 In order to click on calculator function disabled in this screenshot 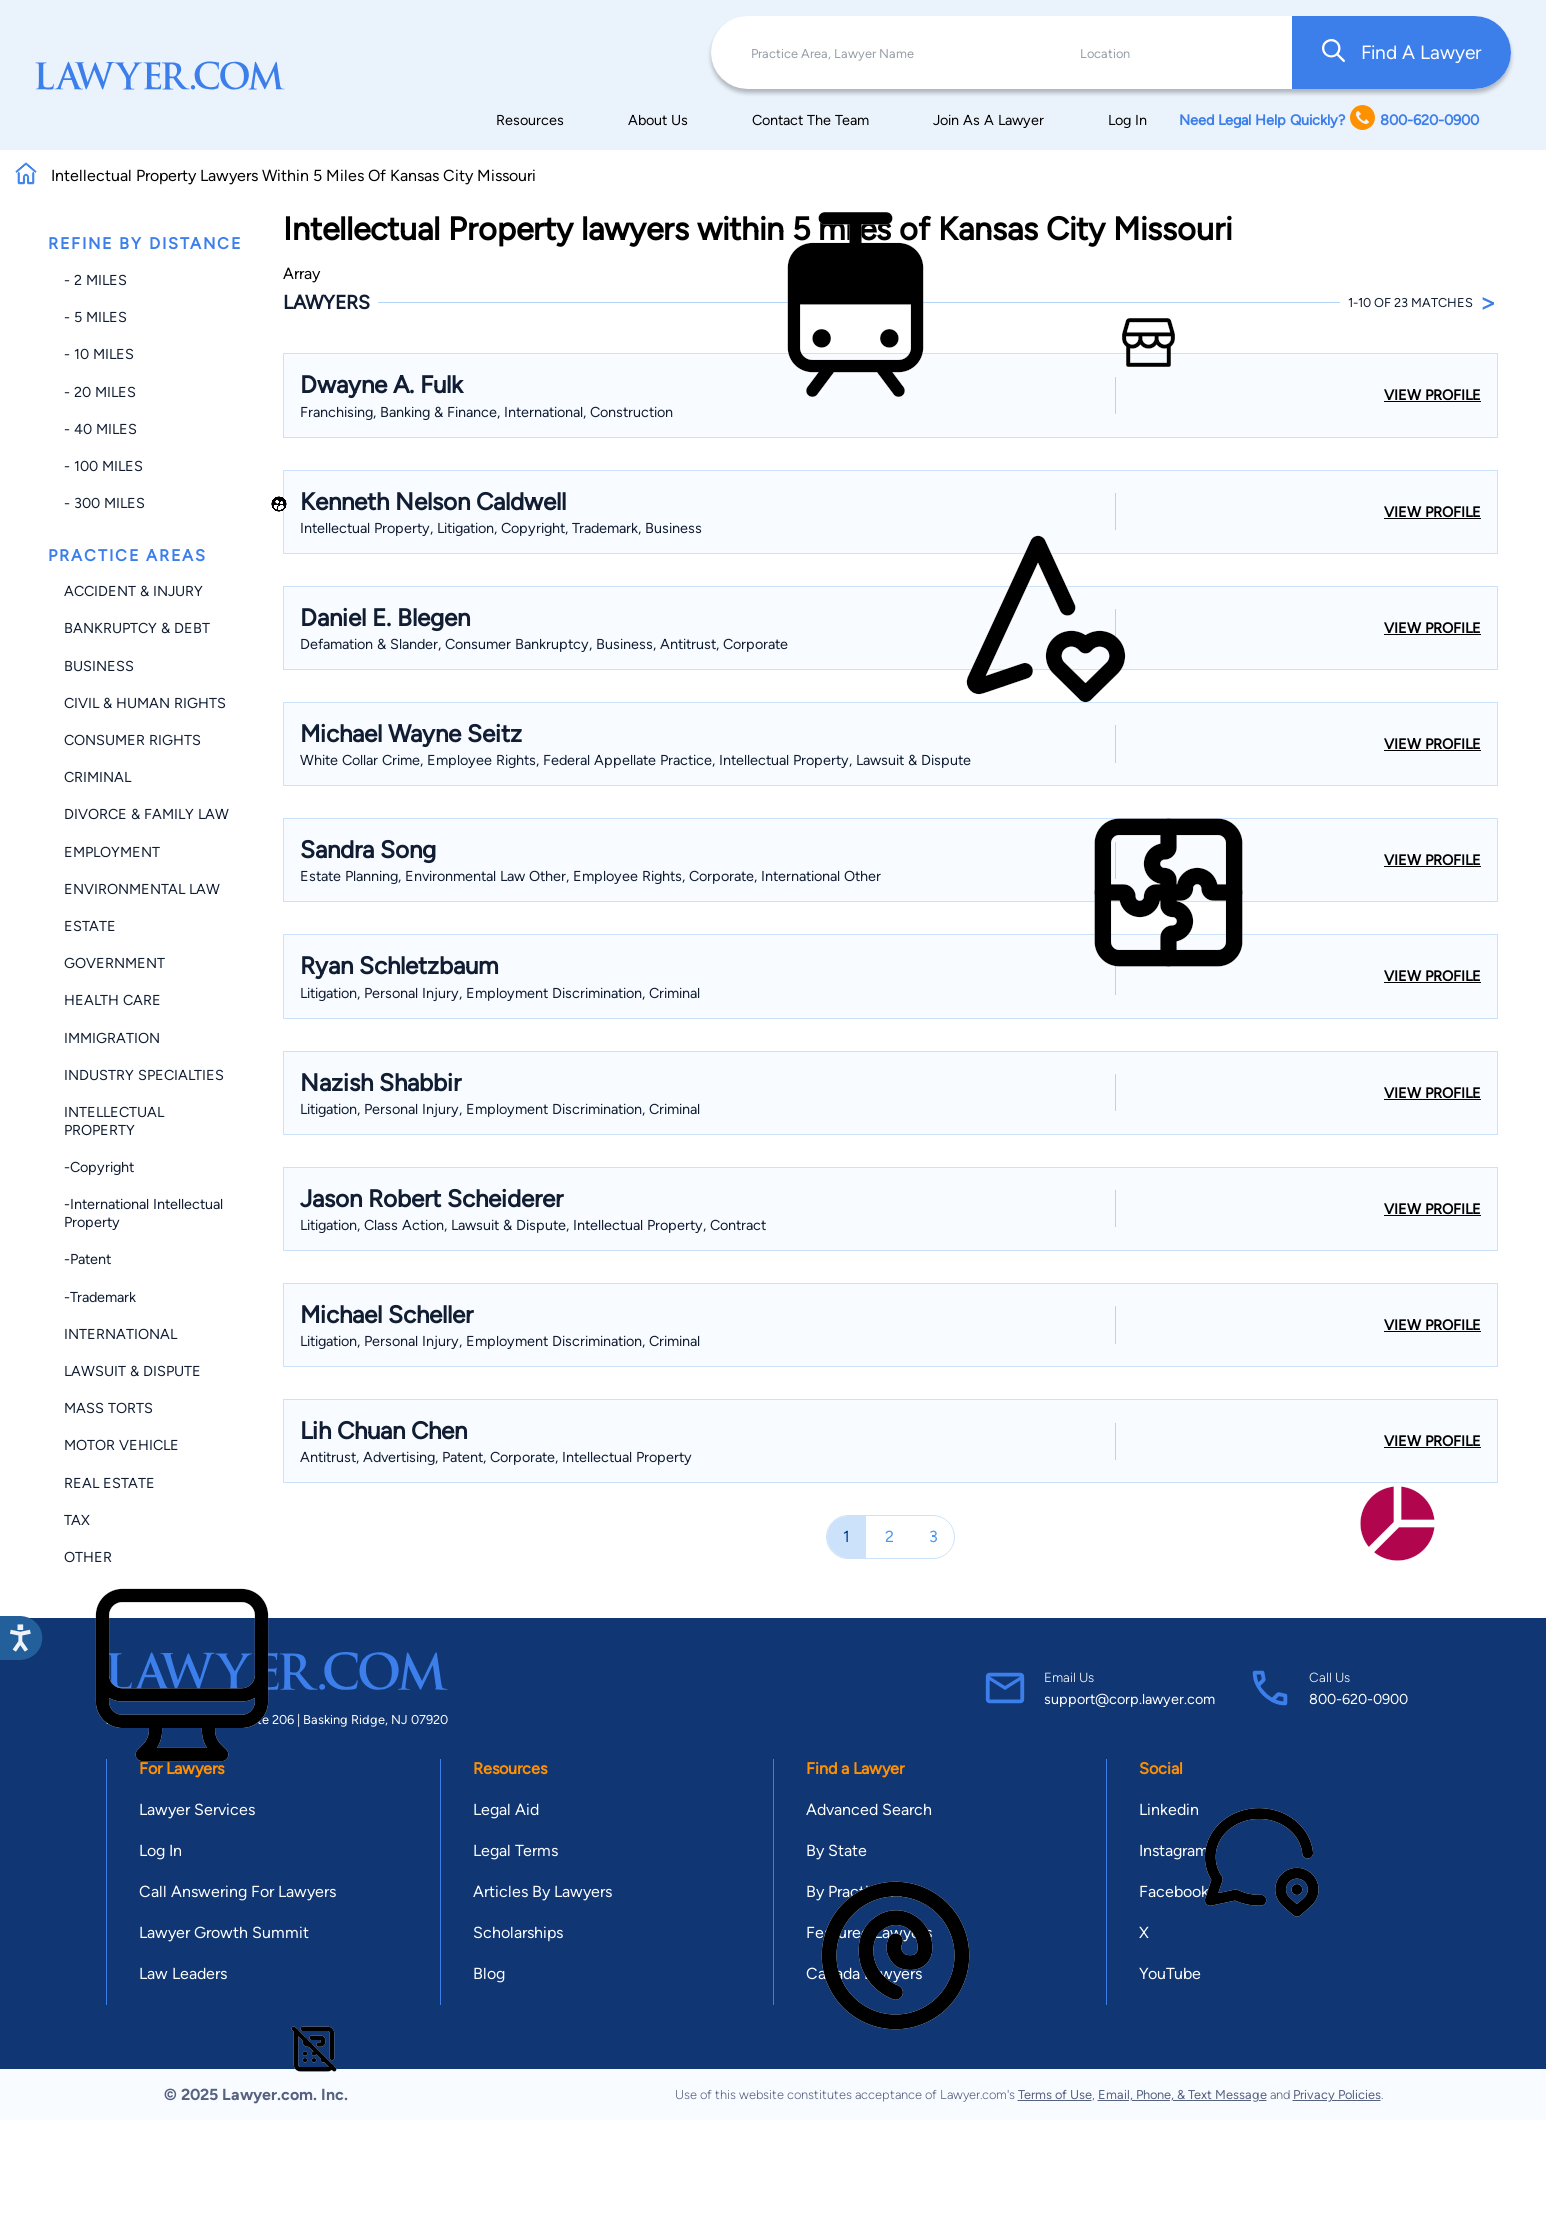, I will do `click(314, 2049)`.